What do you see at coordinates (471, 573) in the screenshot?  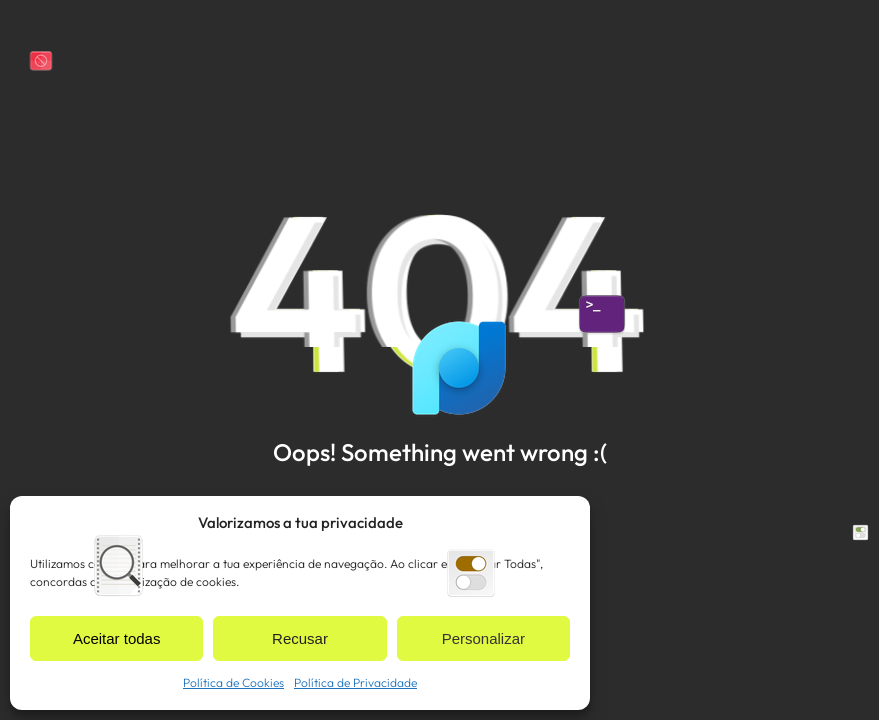 I see `open system settings or preferences` at bounding box center [471, 573].